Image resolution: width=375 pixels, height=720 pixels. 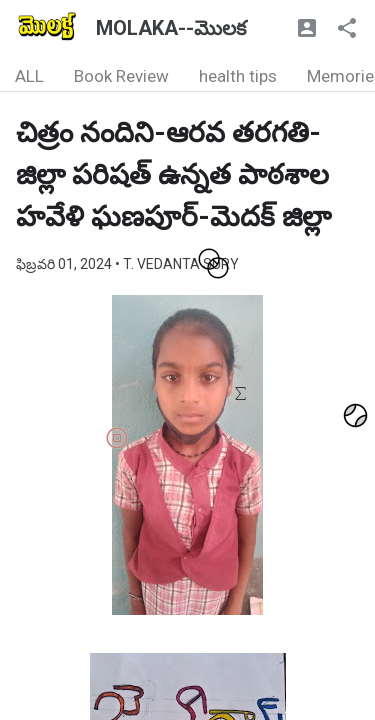 I want to click on access tennis or sports-related content, so click(x=355, y=415).